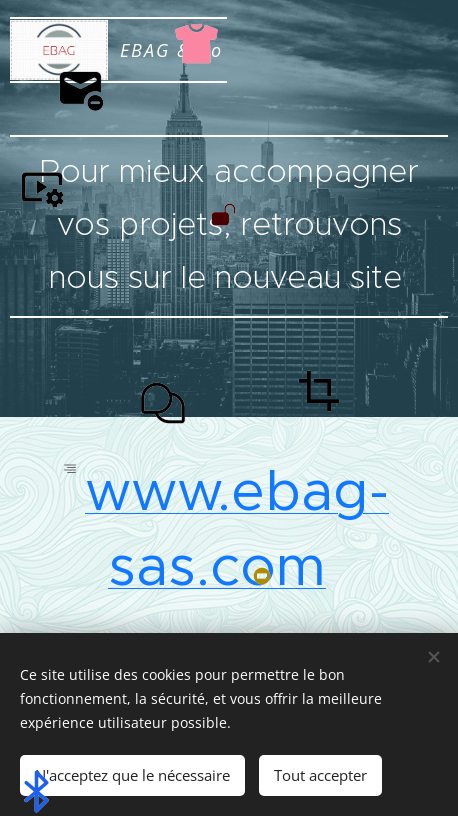 This screenshot has width=458, height=816. Describe the element at coordinates (42, 187) in the screenshot. I see `adjust video playback settings` at that location.